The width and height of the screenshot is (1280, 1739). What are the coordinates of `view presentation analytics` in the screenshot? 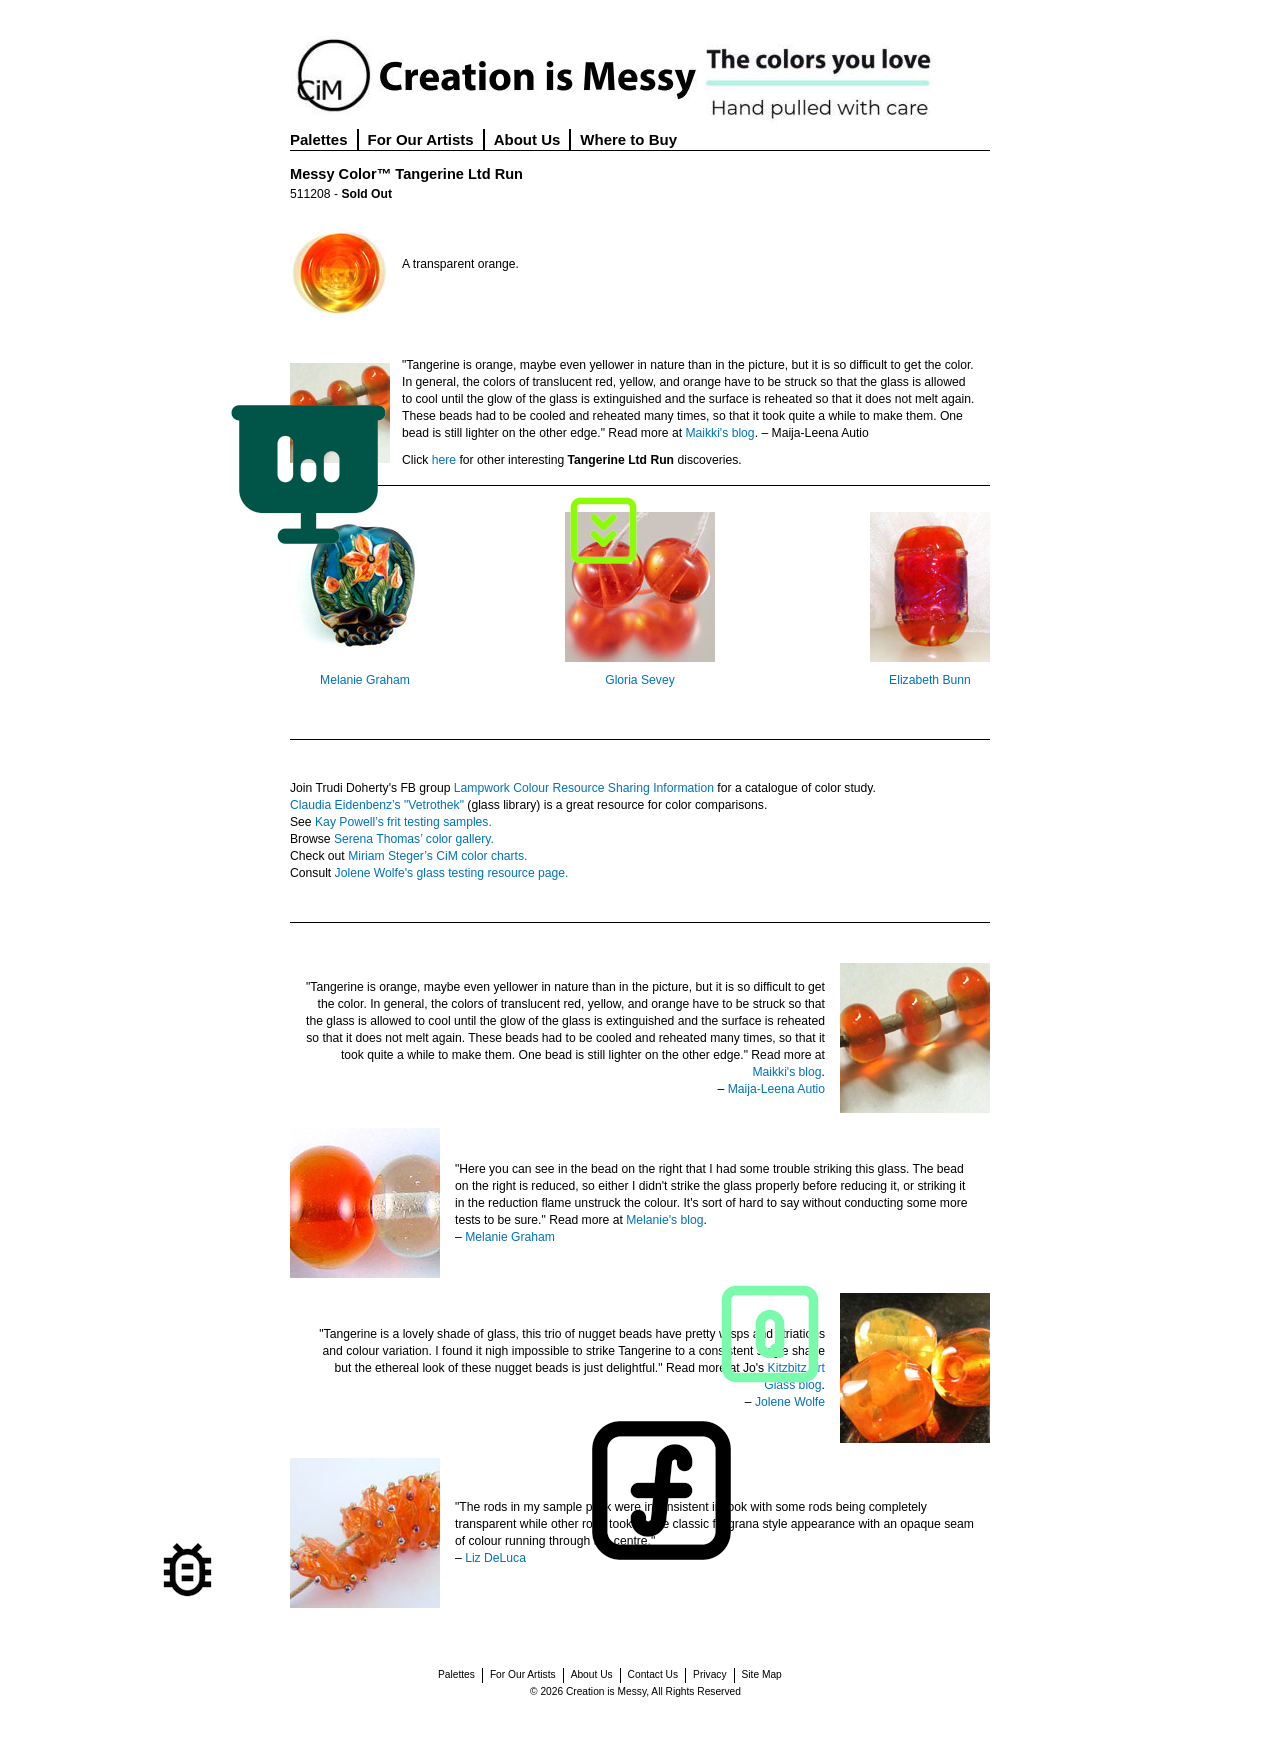 It's located at (308, 474).